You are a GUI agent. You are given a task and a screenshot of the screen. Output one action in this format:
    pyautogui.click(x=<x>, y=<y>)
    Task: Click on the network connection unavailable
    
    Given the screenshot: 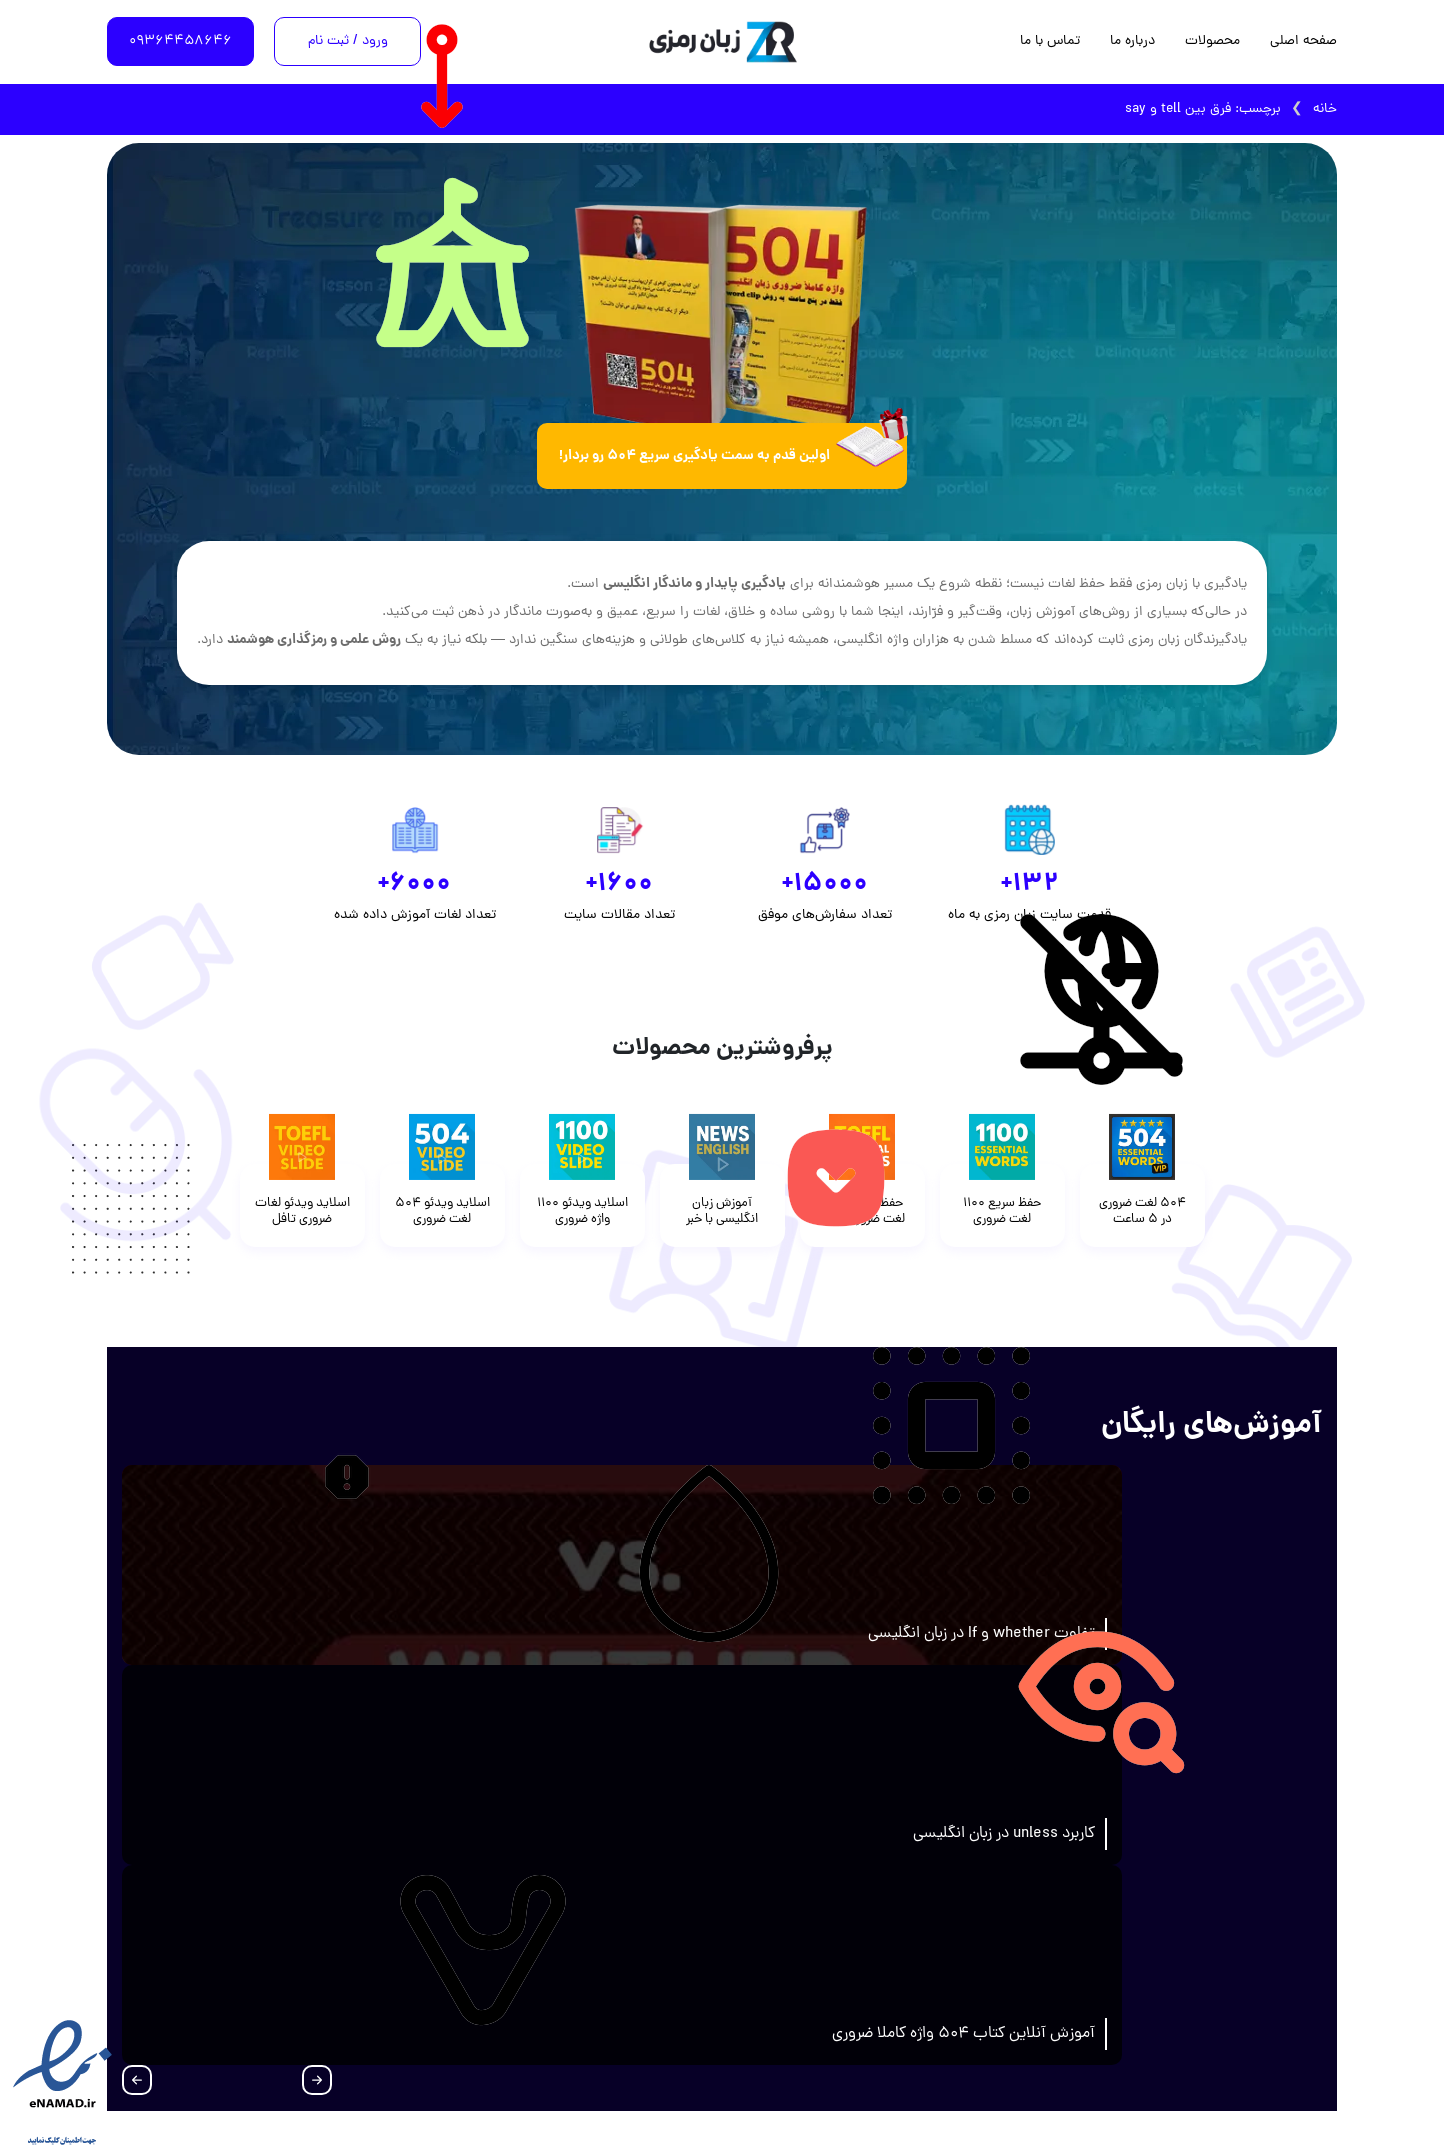 What is the action you would take?
    pyautogui.click(x=1101, y=995)
    